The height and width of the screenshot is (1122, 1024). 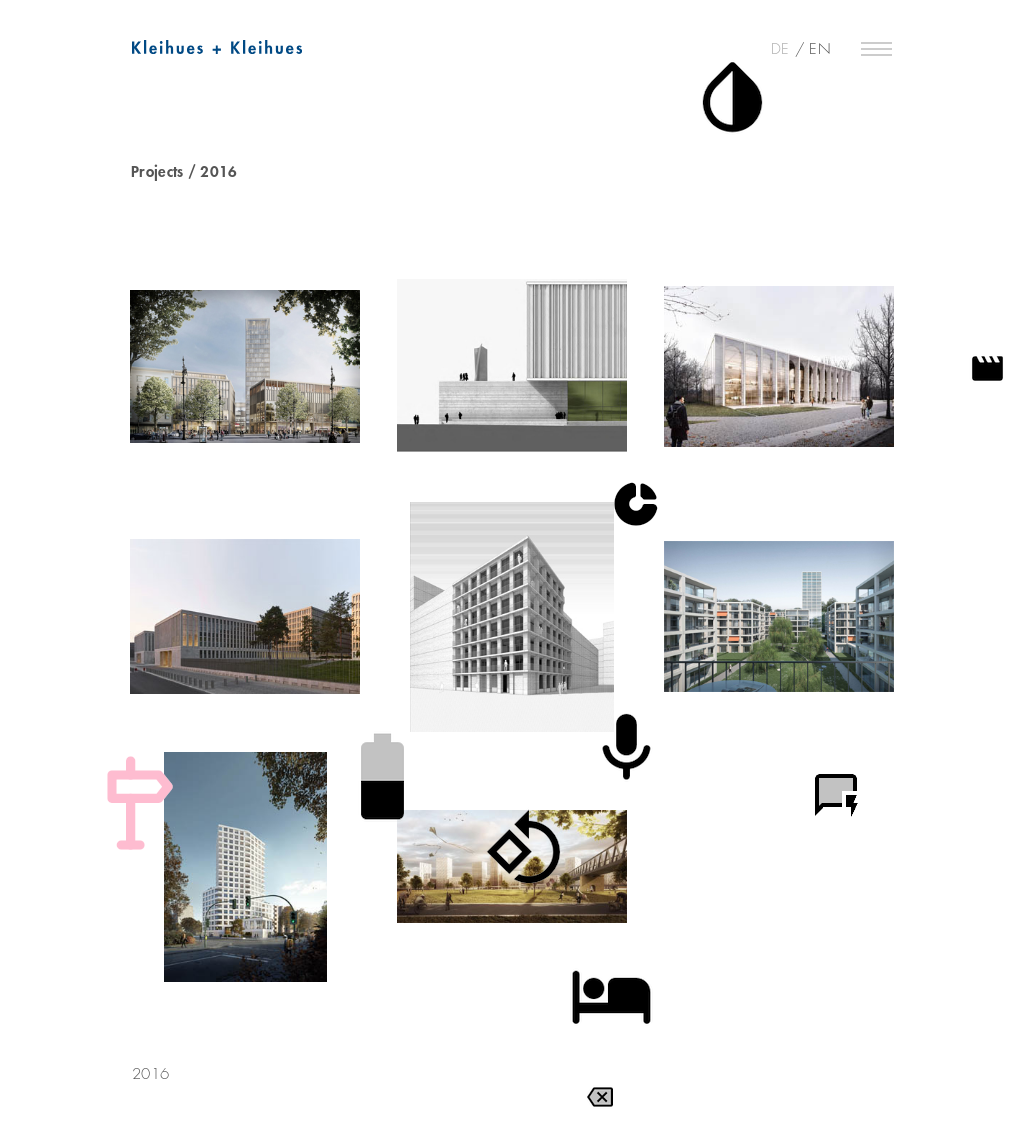 I want to click on view analytics or statistics breakdown, so click(x=636, y=504).